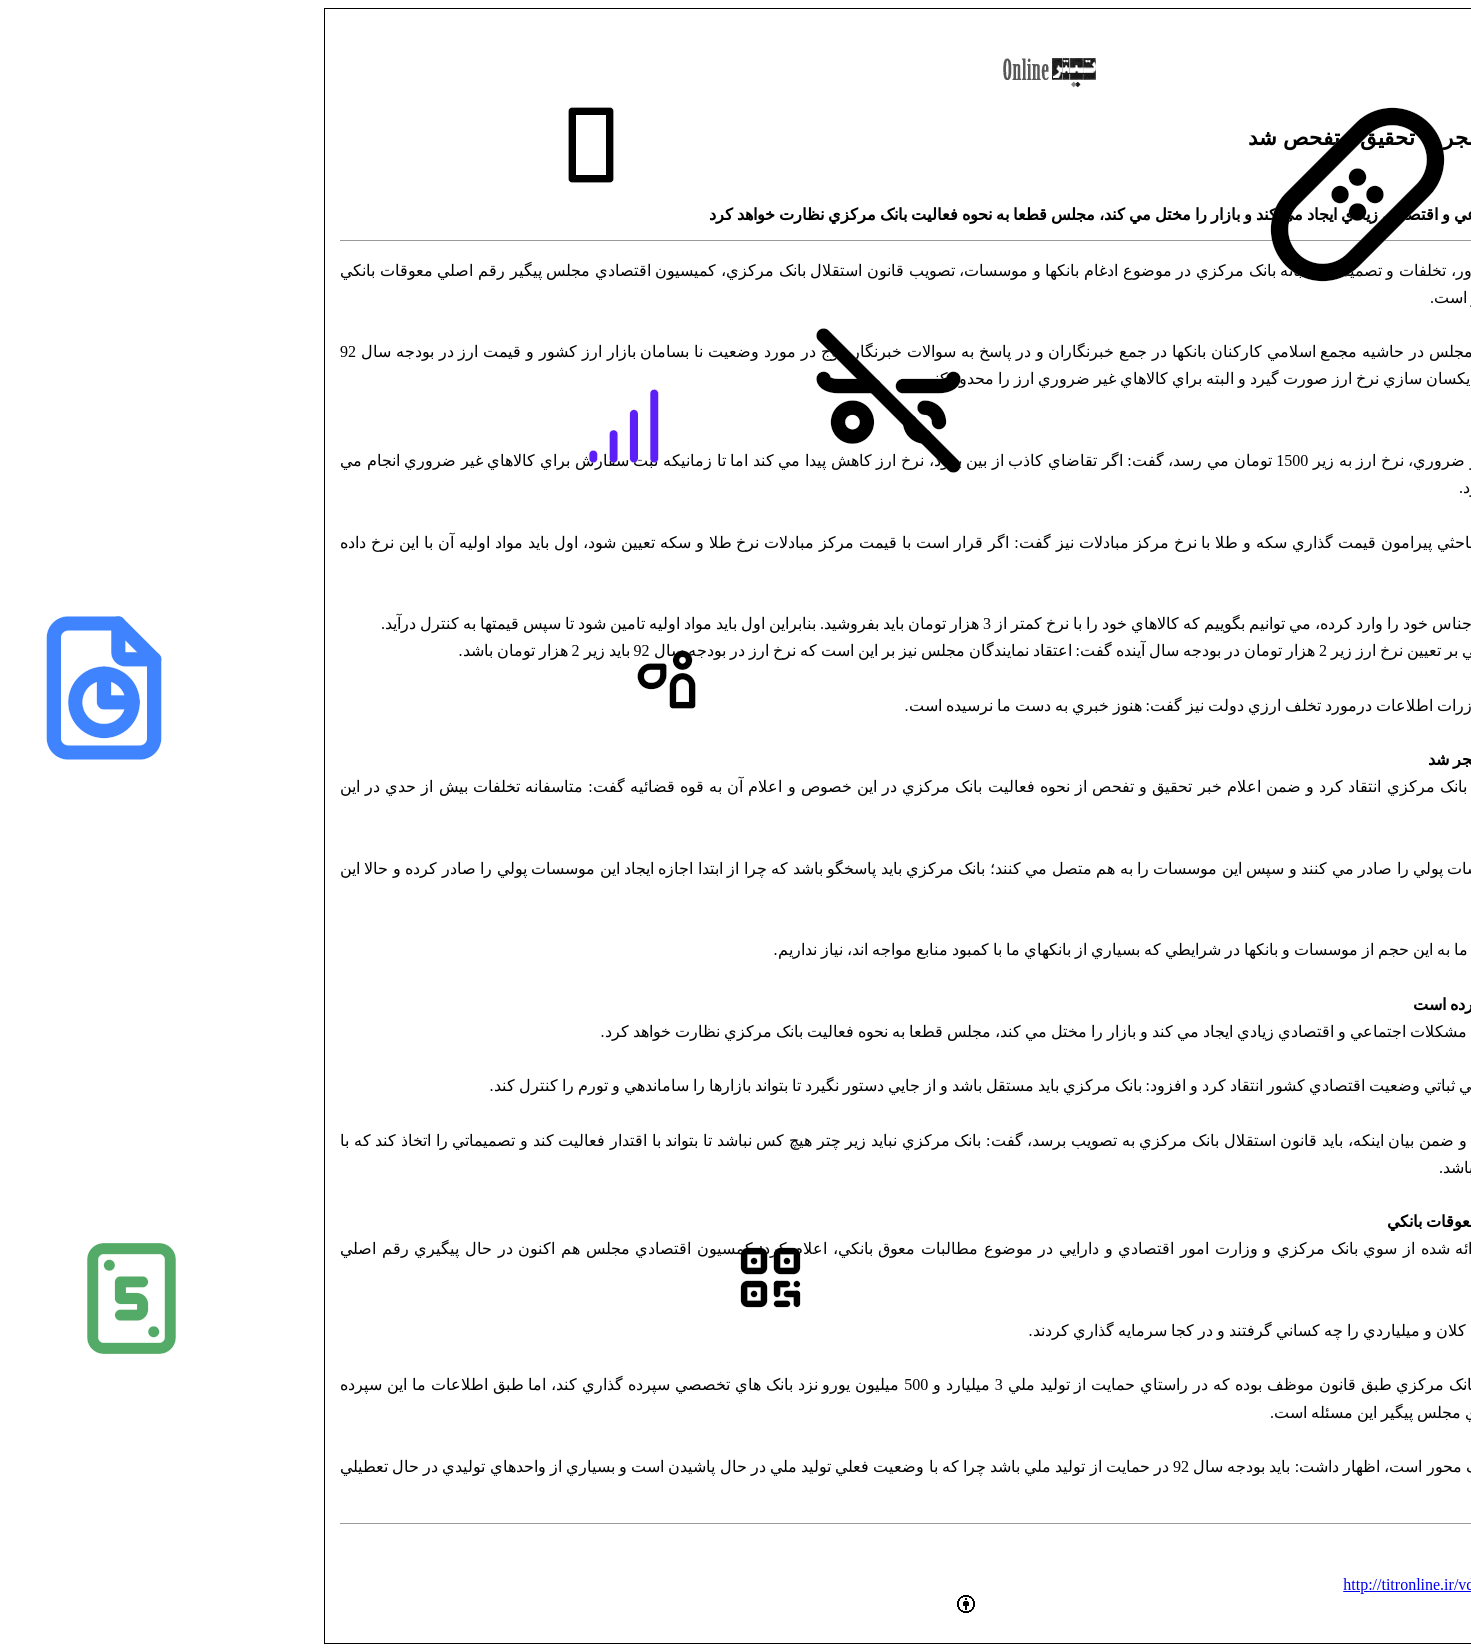  I want to click on represents a 5 of clubs playing card, so click(131, 1298).